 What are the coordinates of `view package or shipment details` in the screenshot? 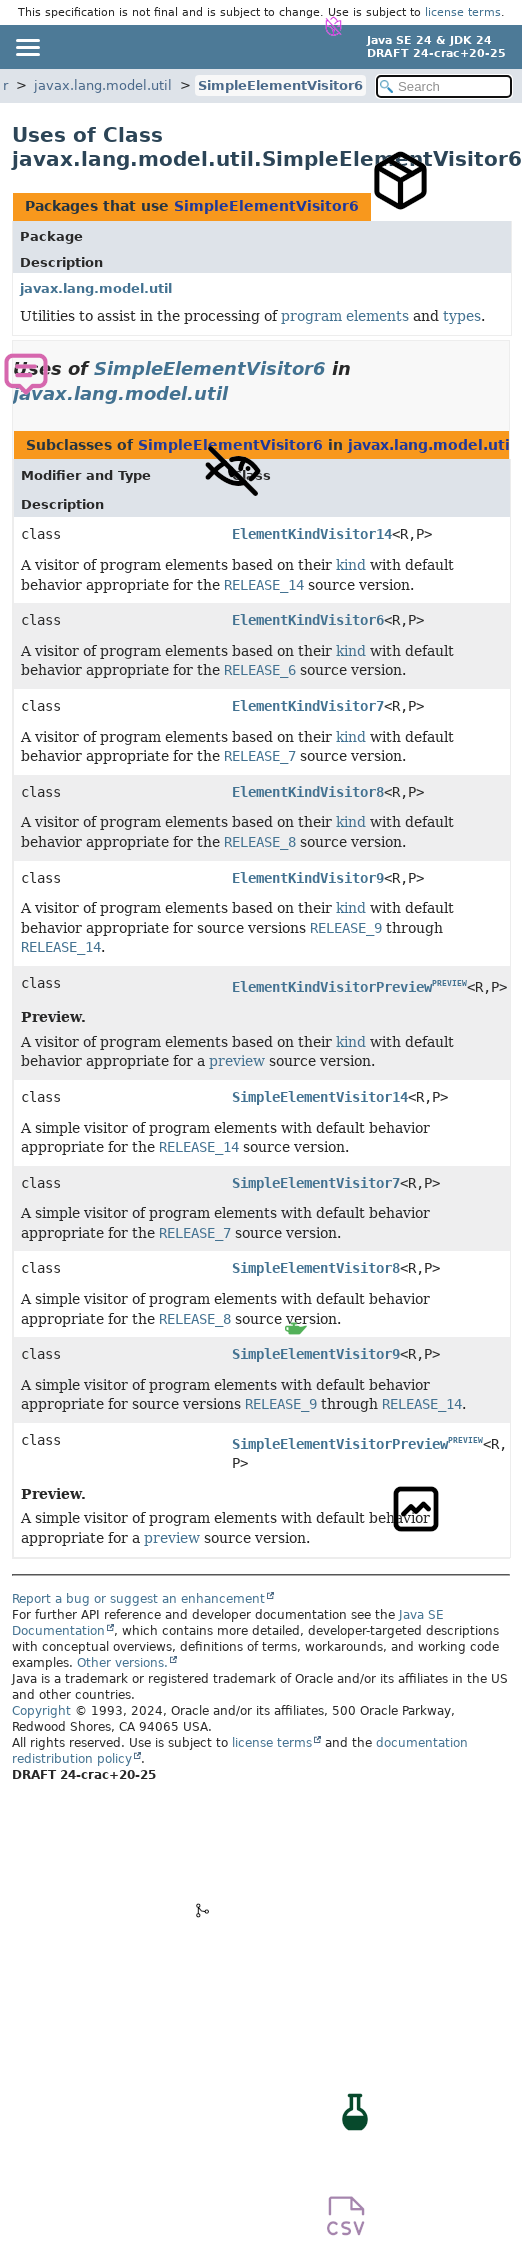 It's located at (400, 180).